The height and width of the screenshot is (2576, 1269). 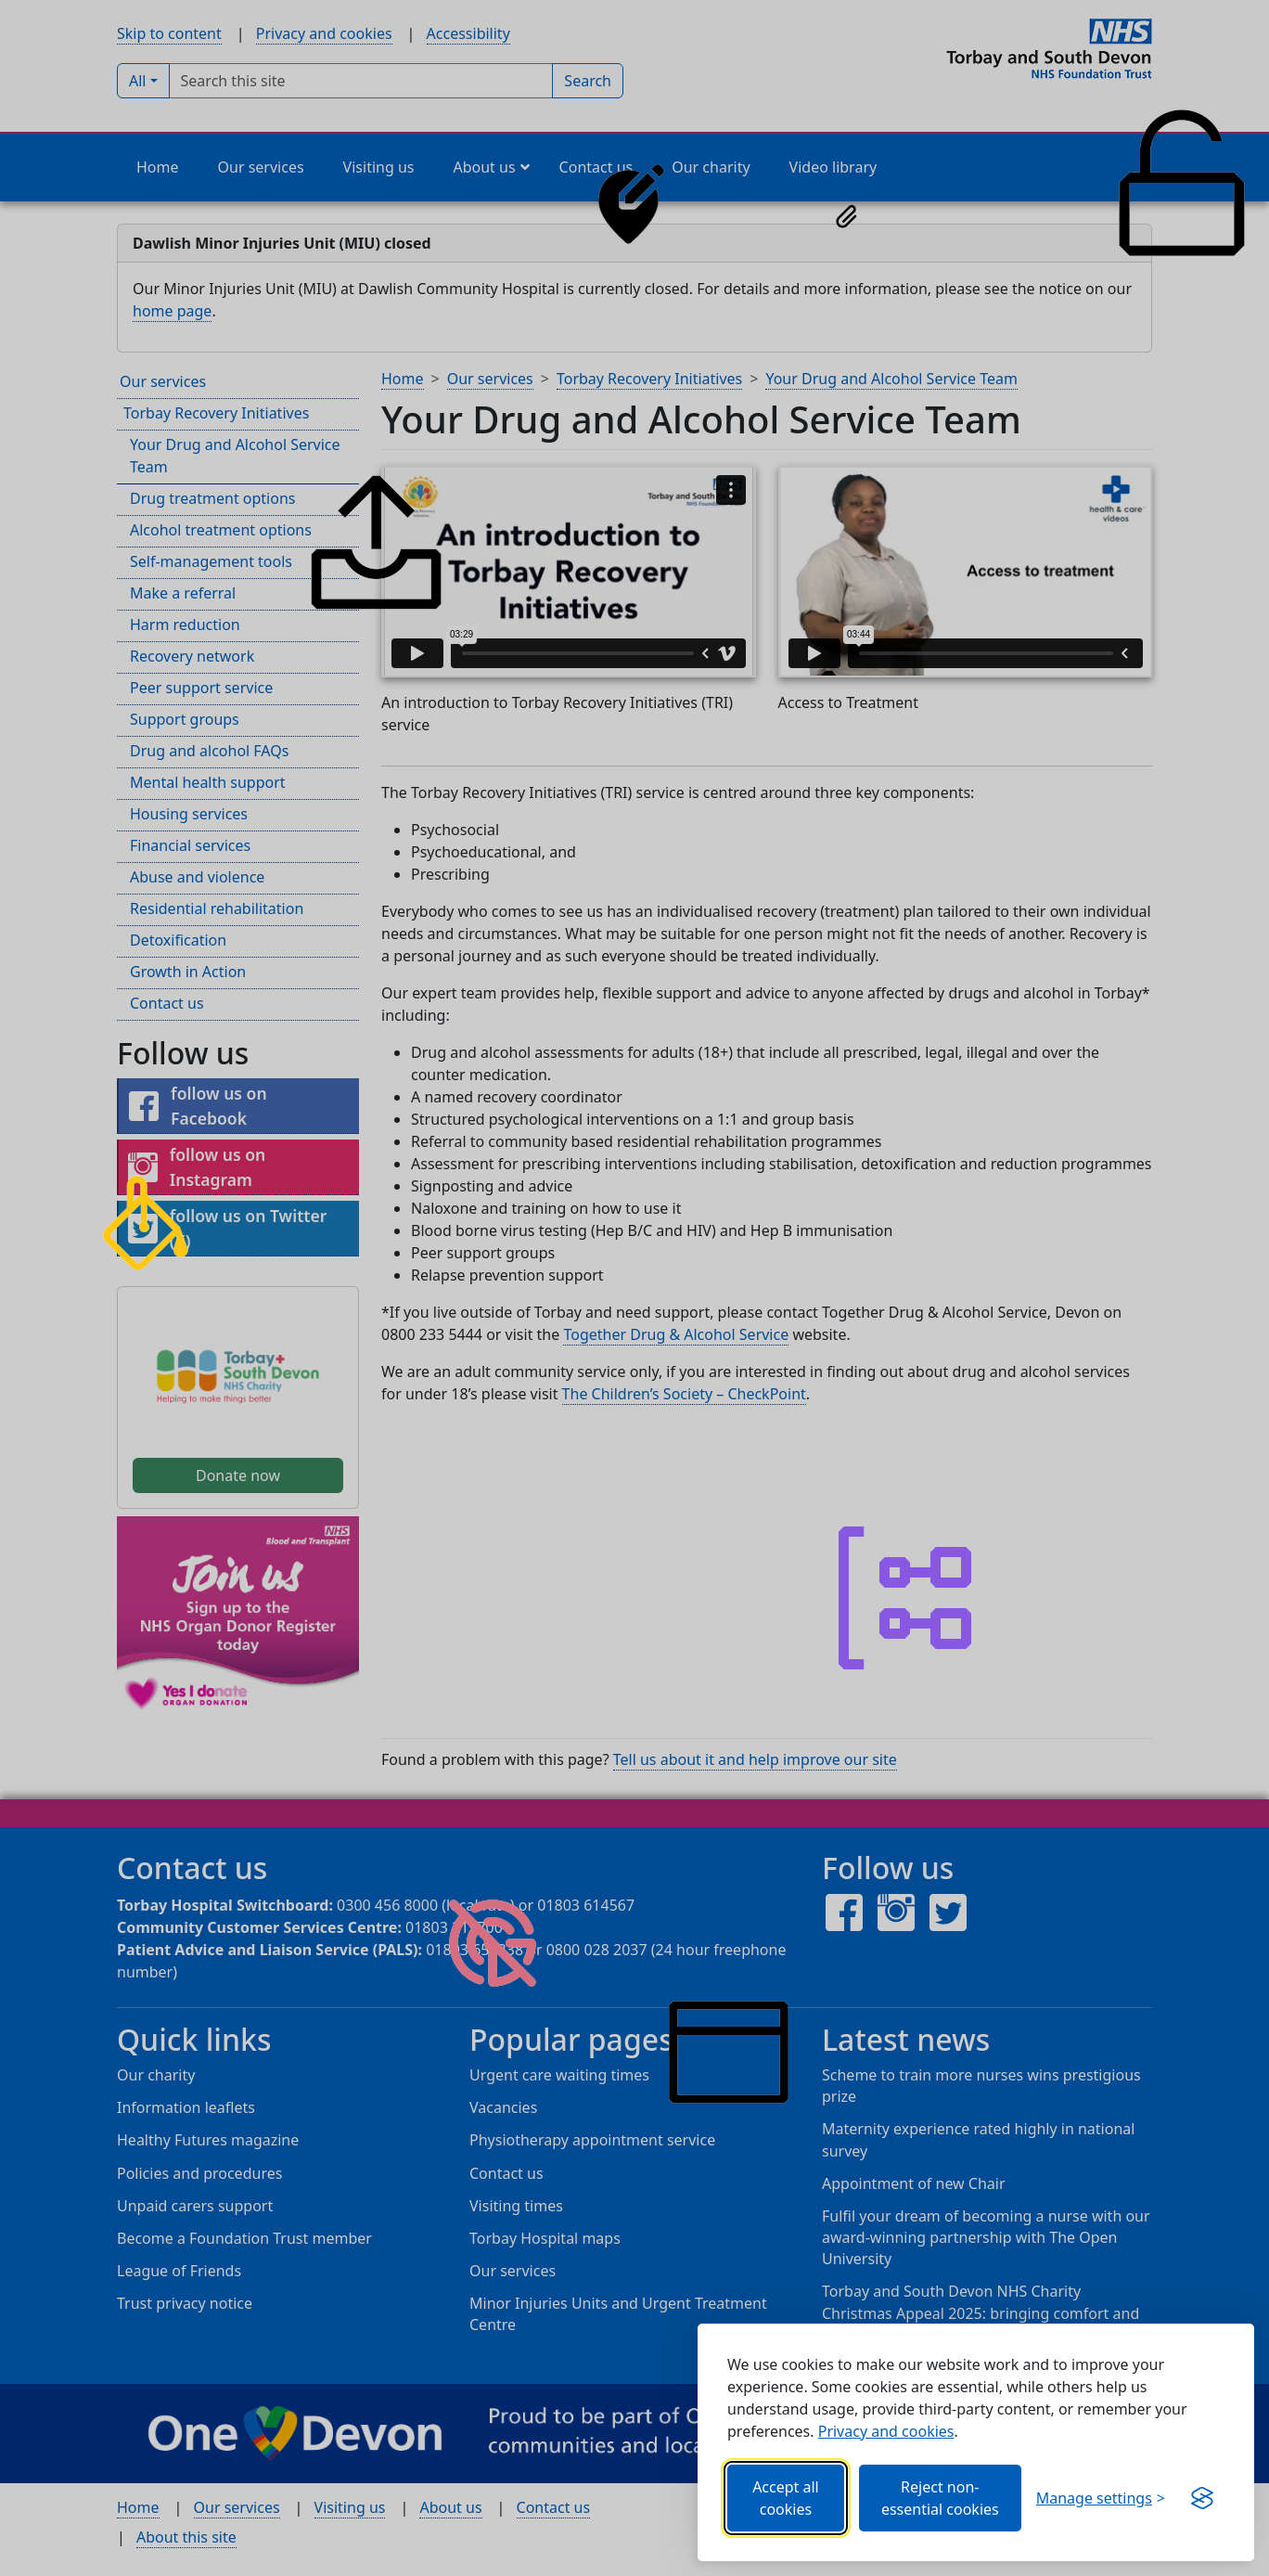 What do you see at coordinates (493, 1943) in the screenshot?
I see `radar or scanning feature disabled` at bounding box center [493, 1943].